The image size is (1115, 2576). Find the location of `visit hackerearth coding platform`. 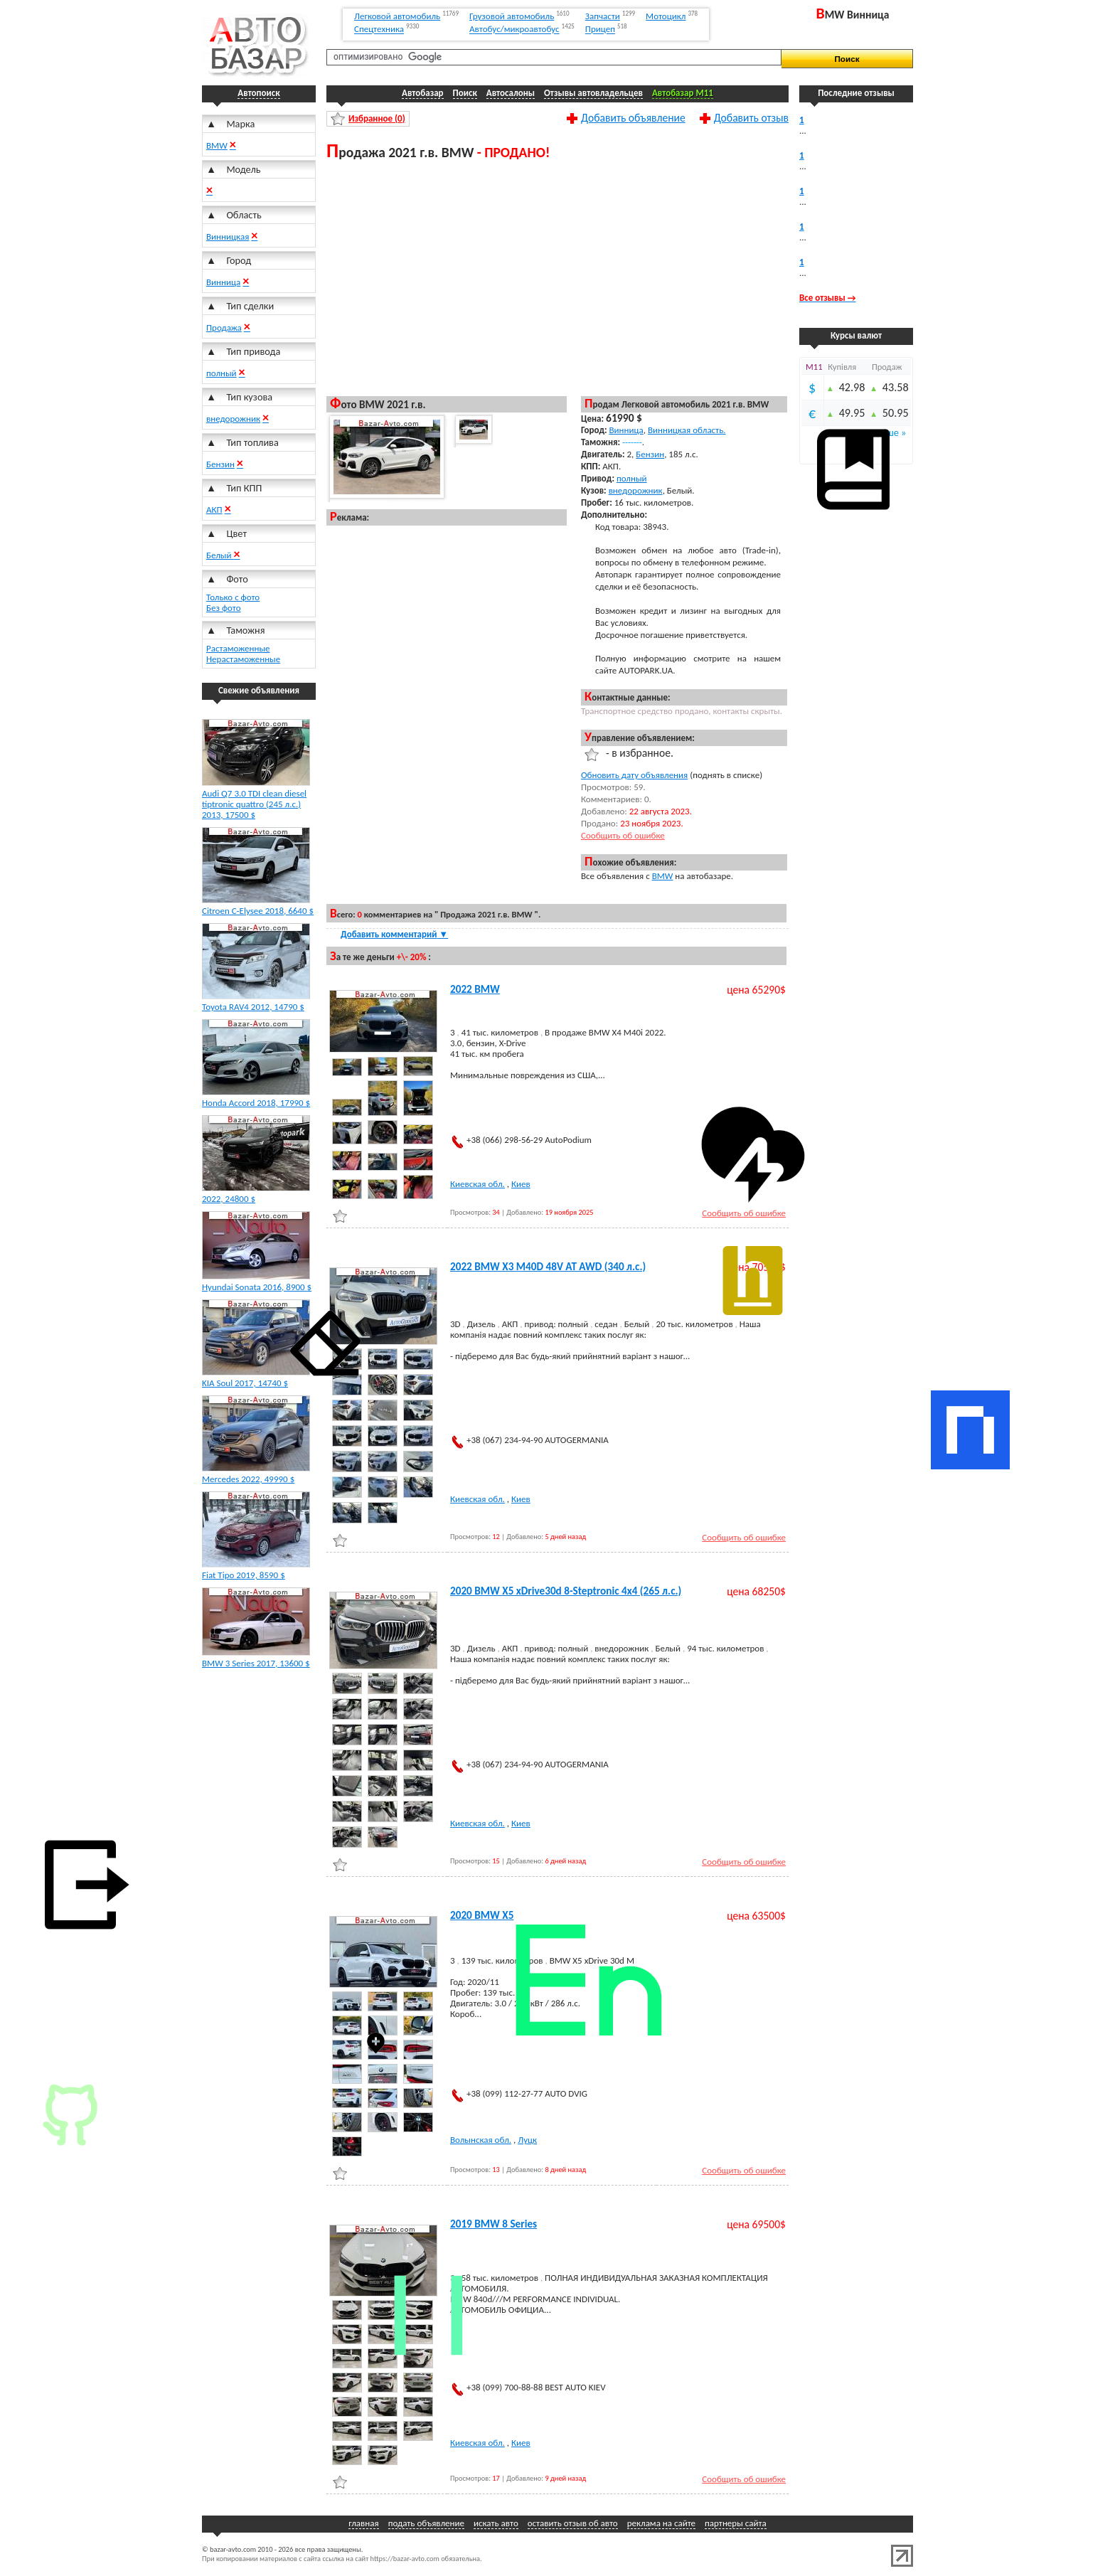

visit hackerearth coding platform is located at coordinates (752, 1280).